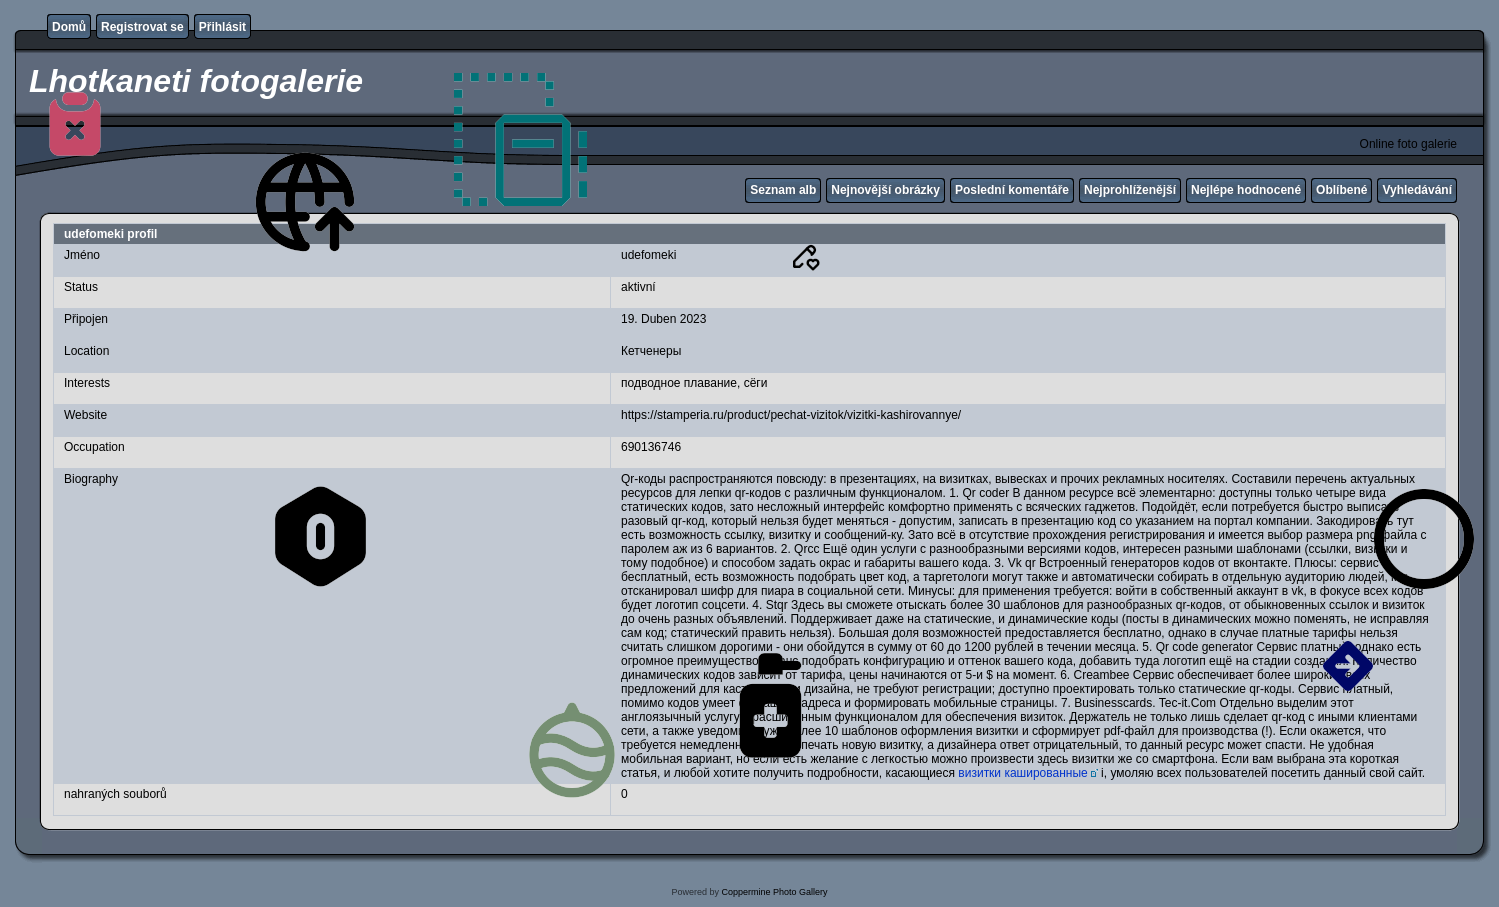  I want to click on edit your favorites or liked items, so click(805, 256).